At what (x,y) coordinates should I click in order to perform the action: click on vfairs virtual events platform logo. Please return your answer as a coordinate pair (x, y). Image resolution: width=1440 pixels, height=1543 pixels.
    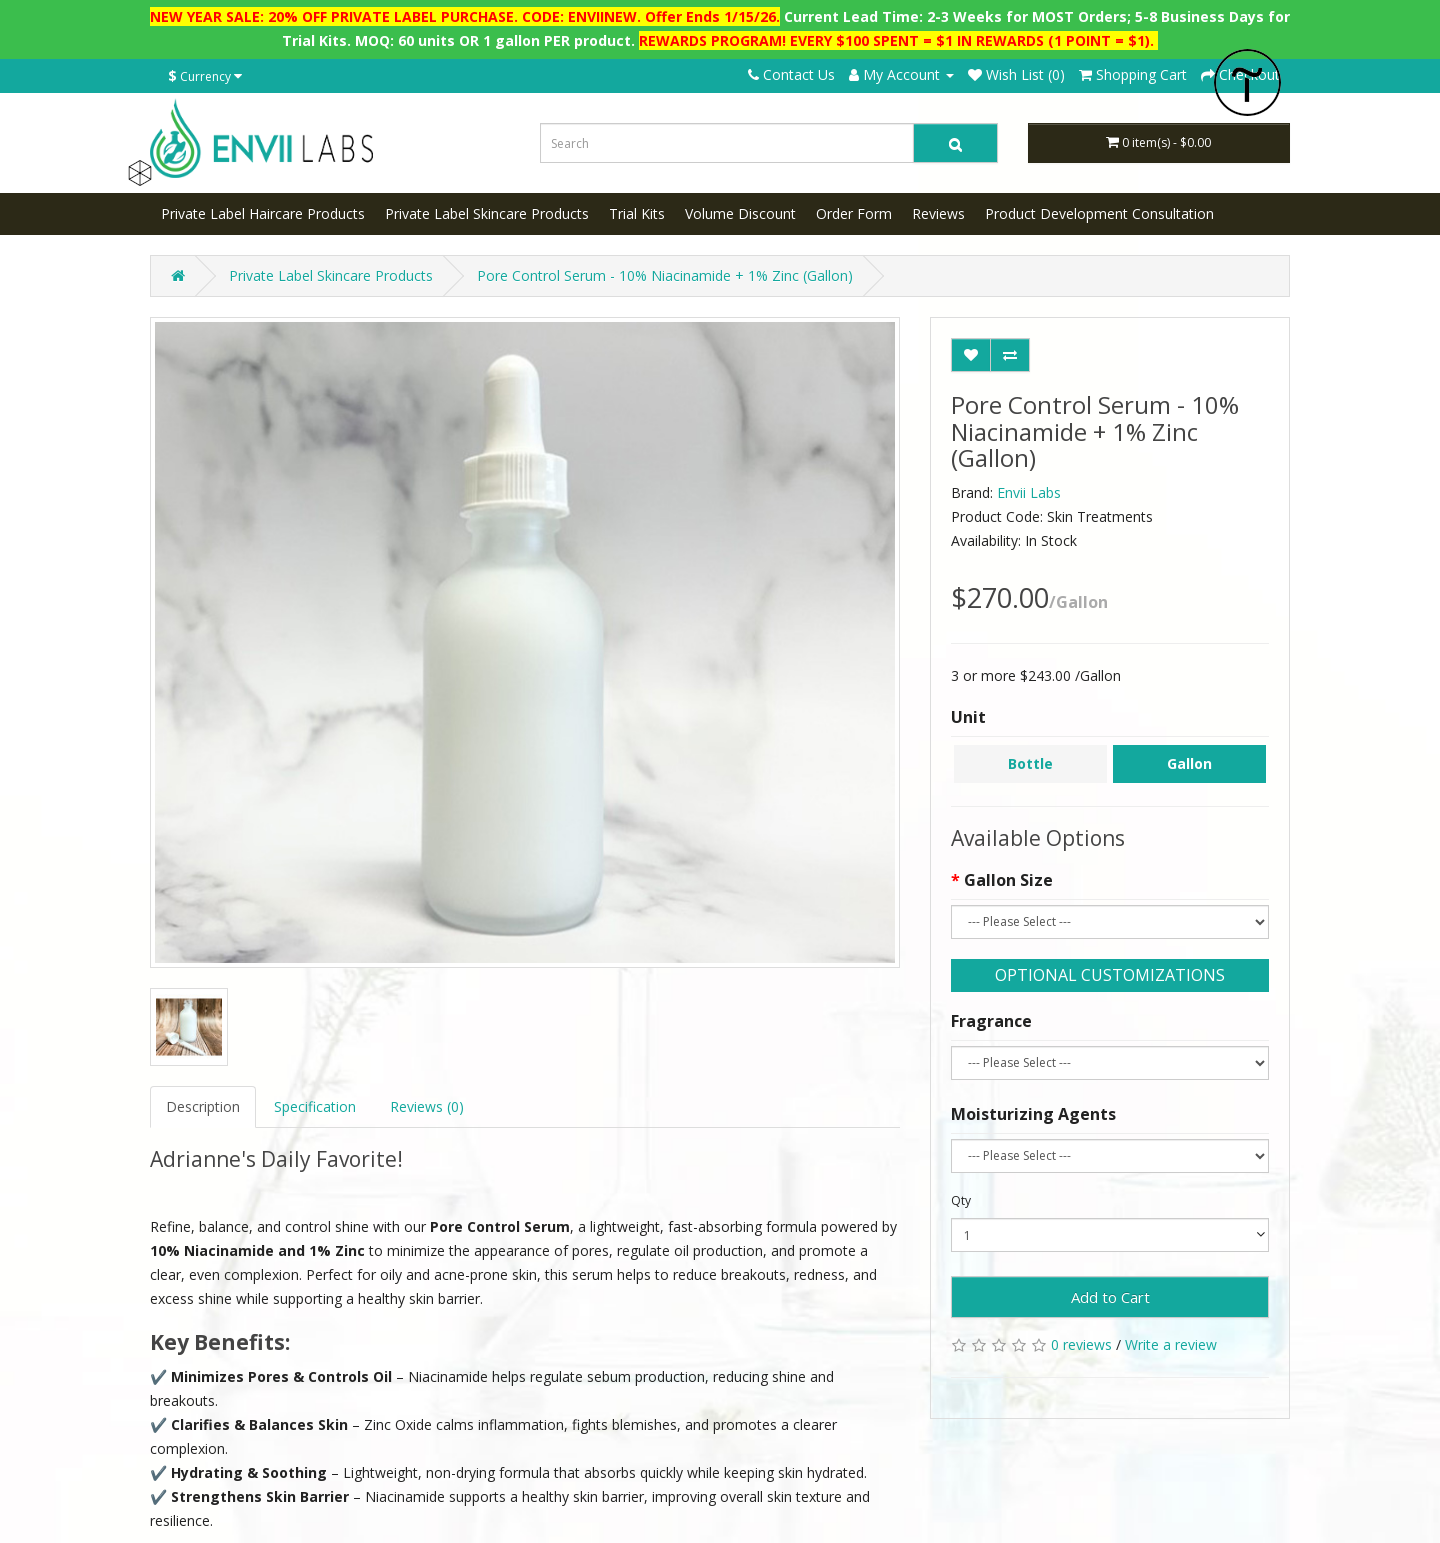
    Looking at the image, I should click on (140, 173).